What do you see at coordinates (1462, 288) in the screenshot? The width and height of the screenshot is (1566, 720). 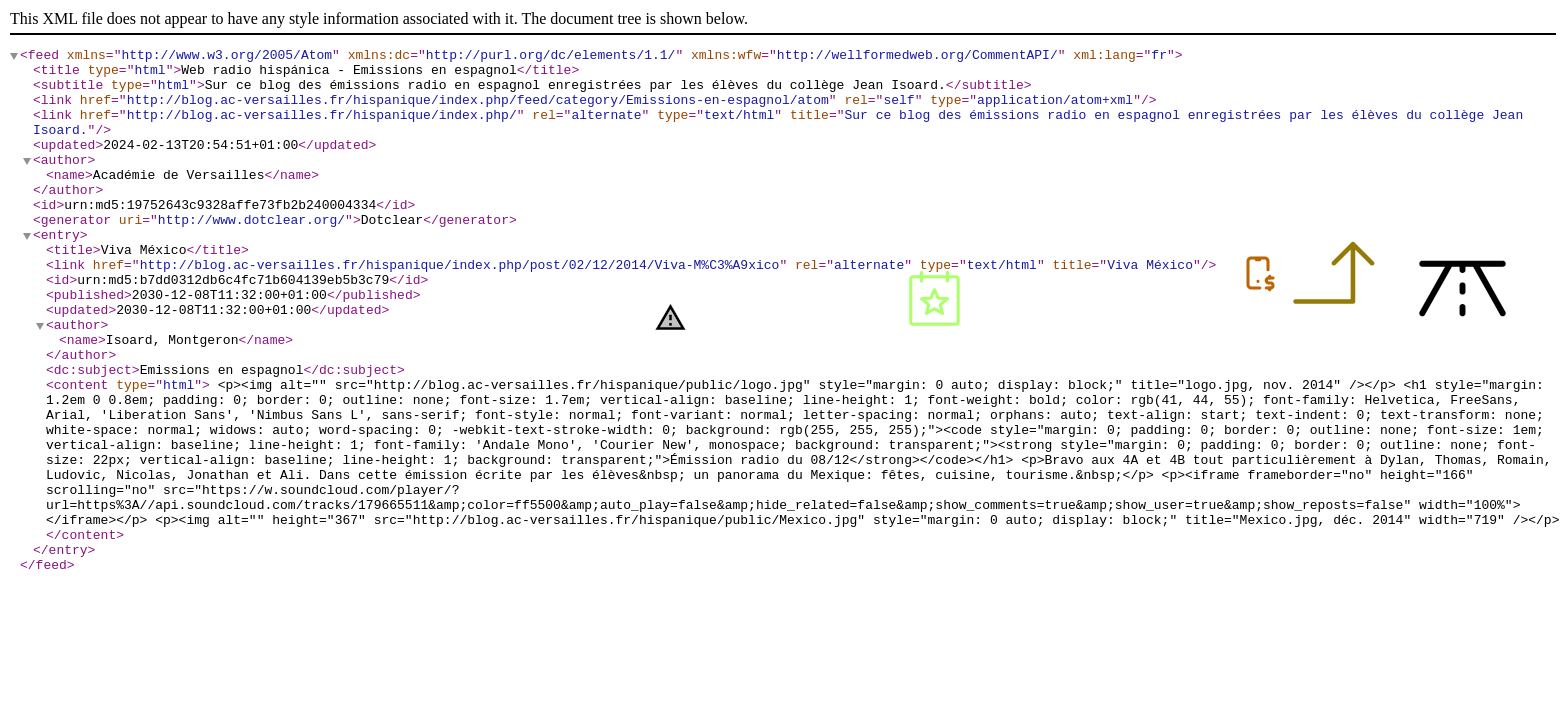 I see `view directions or navigation` at bounding box center [1462, 288].